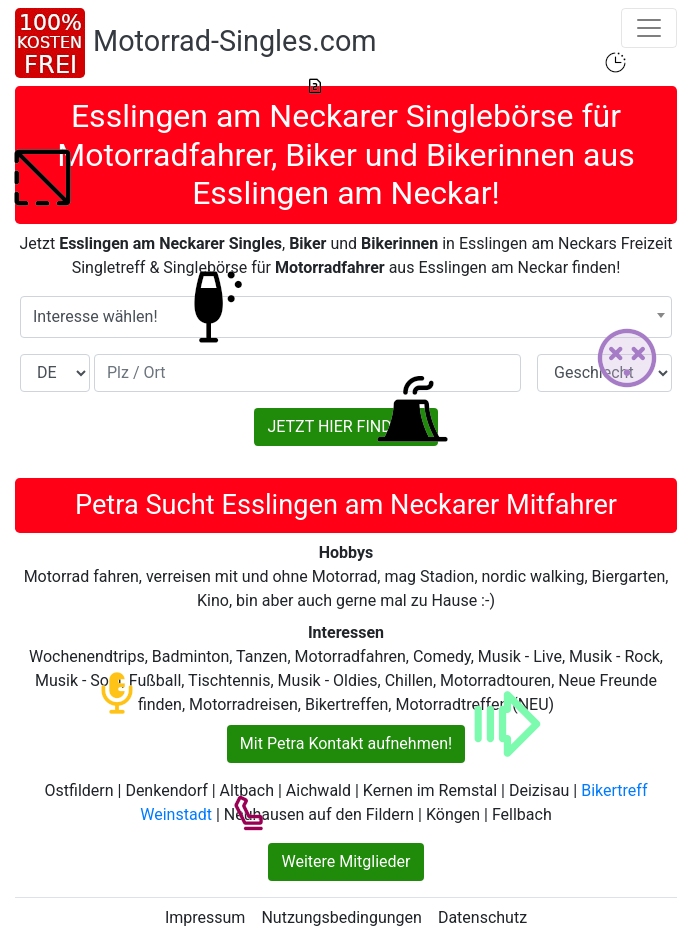 Image resolution: width=692 pixels, height=938 pixels. I want to click on indicates an error or failed action, so click(627, 358).